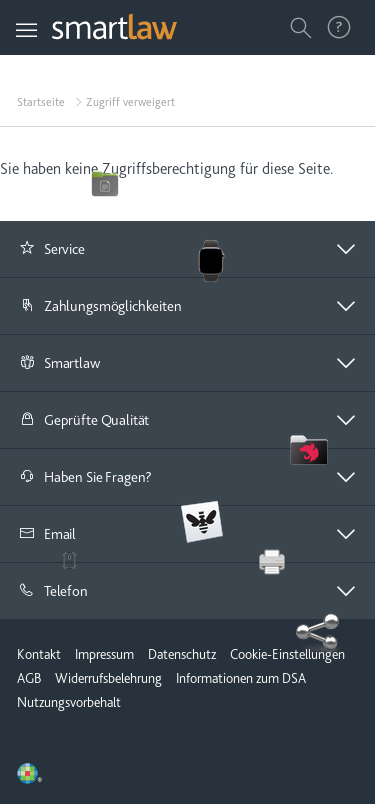 Image resolution: width=375 pixels, height=804 pixels. What do you see at coordinates (105, 184) in the screenshot?
I see `open your documents folder` at bounding box center [105, 184].